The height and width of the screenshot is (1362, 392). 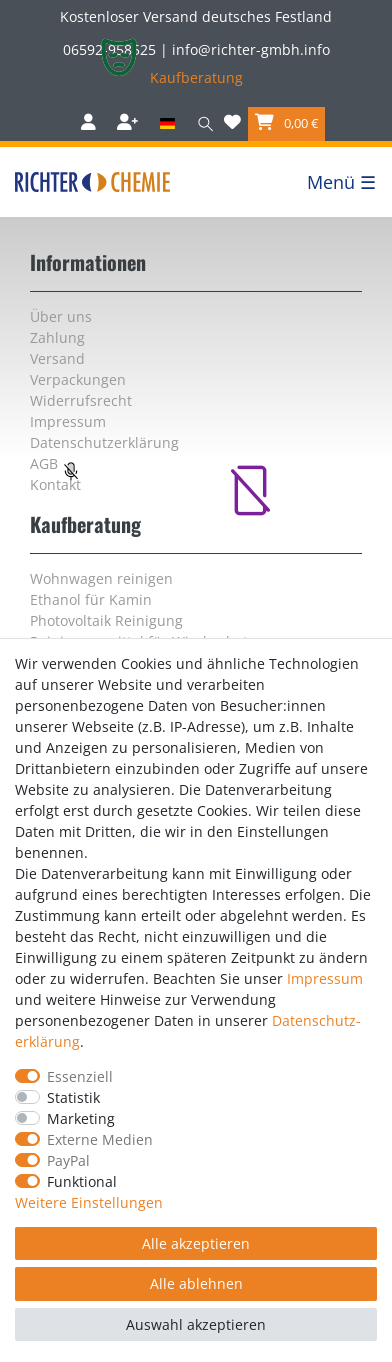 What do you see at coordinates (250, 490) in the screenshot?
I see `mobile device unavailable or disabled` at bounding box center [250, 490].